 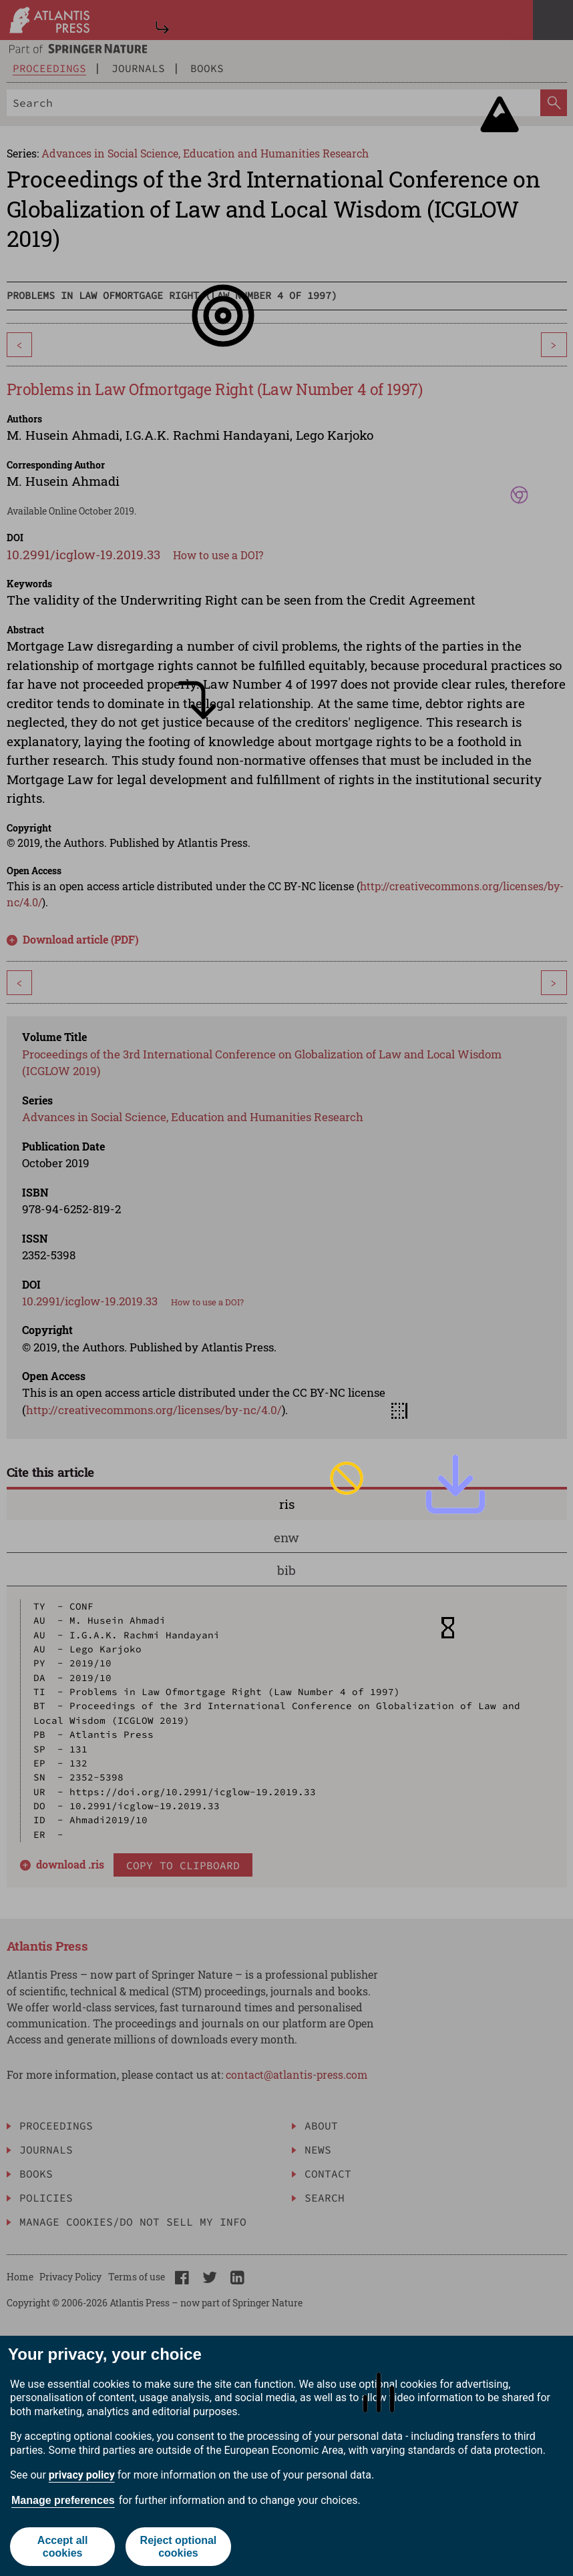 I want to click on set a goal or target, so click(x=223, y=316).